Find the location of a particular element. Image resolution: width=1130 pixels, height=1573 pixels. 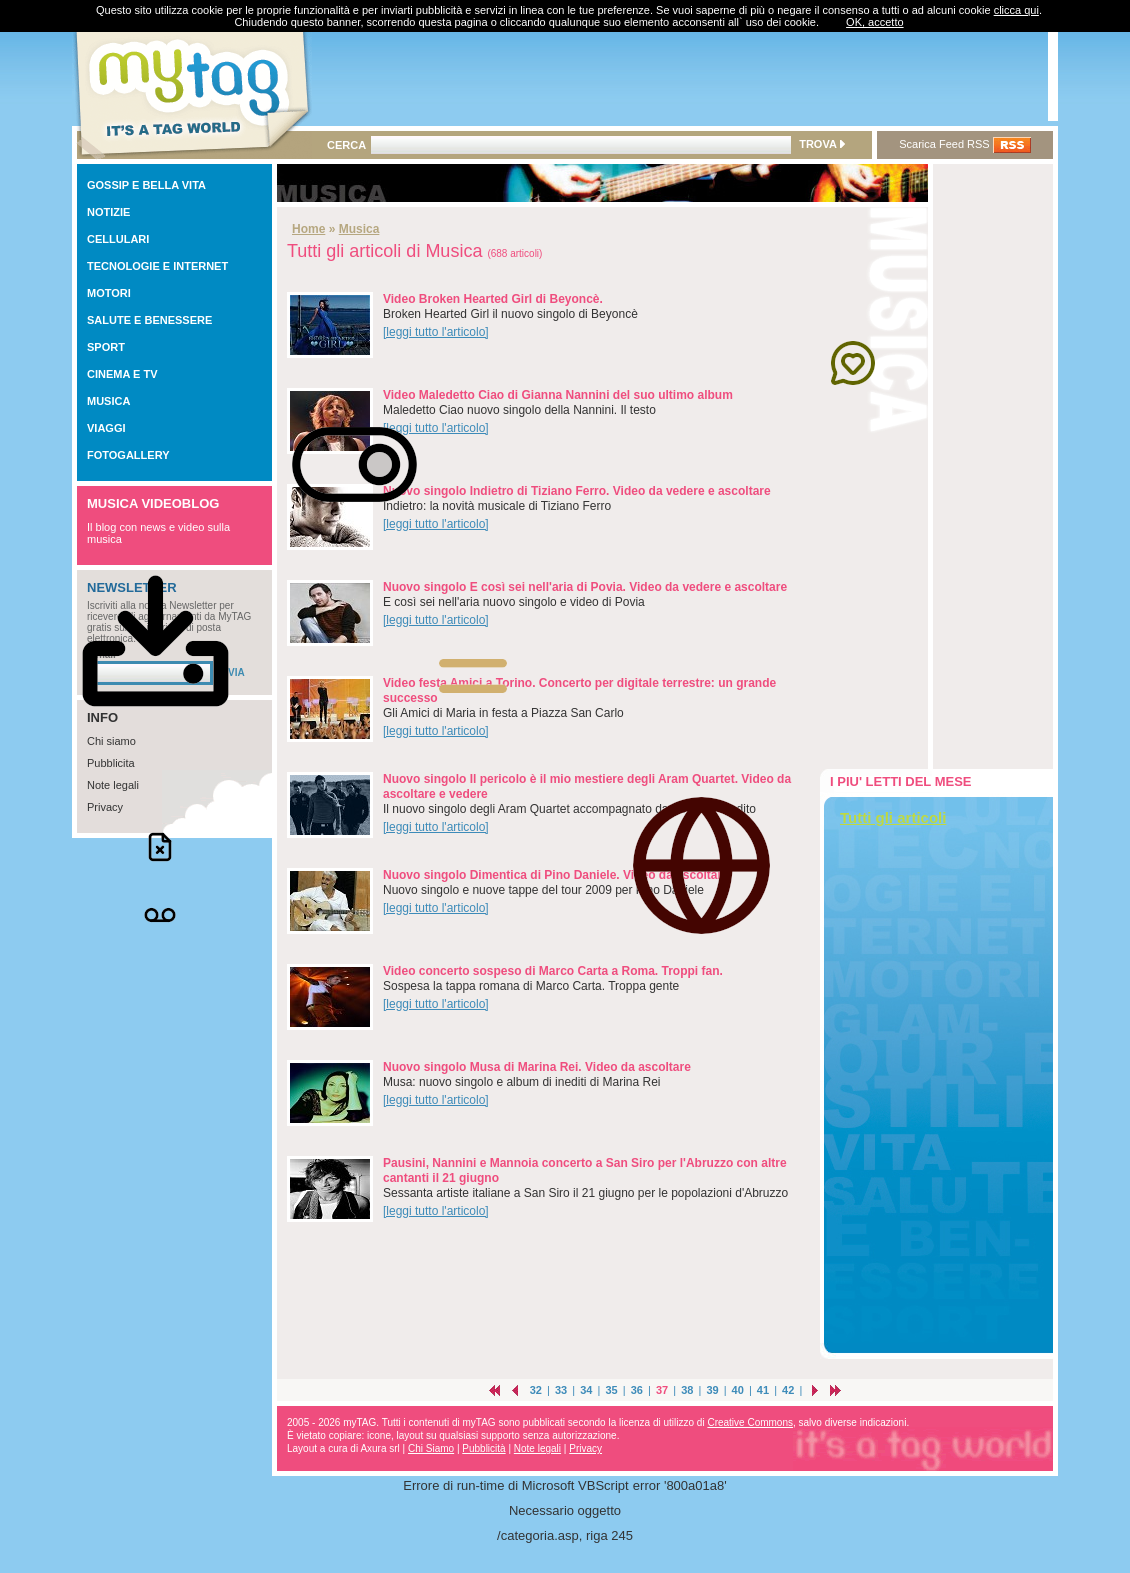

send a message to favorites is located at coordinates (853, 363).